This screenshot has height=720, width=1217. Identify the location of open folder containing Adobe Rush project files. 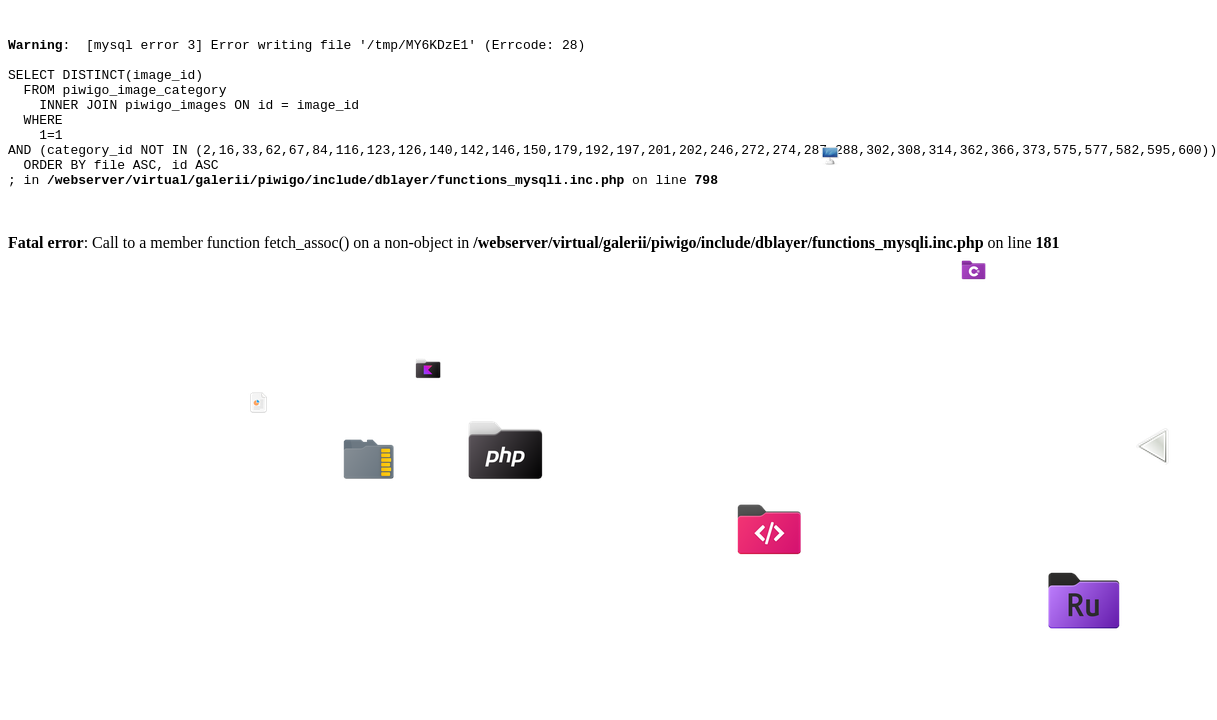
(1083, 602).